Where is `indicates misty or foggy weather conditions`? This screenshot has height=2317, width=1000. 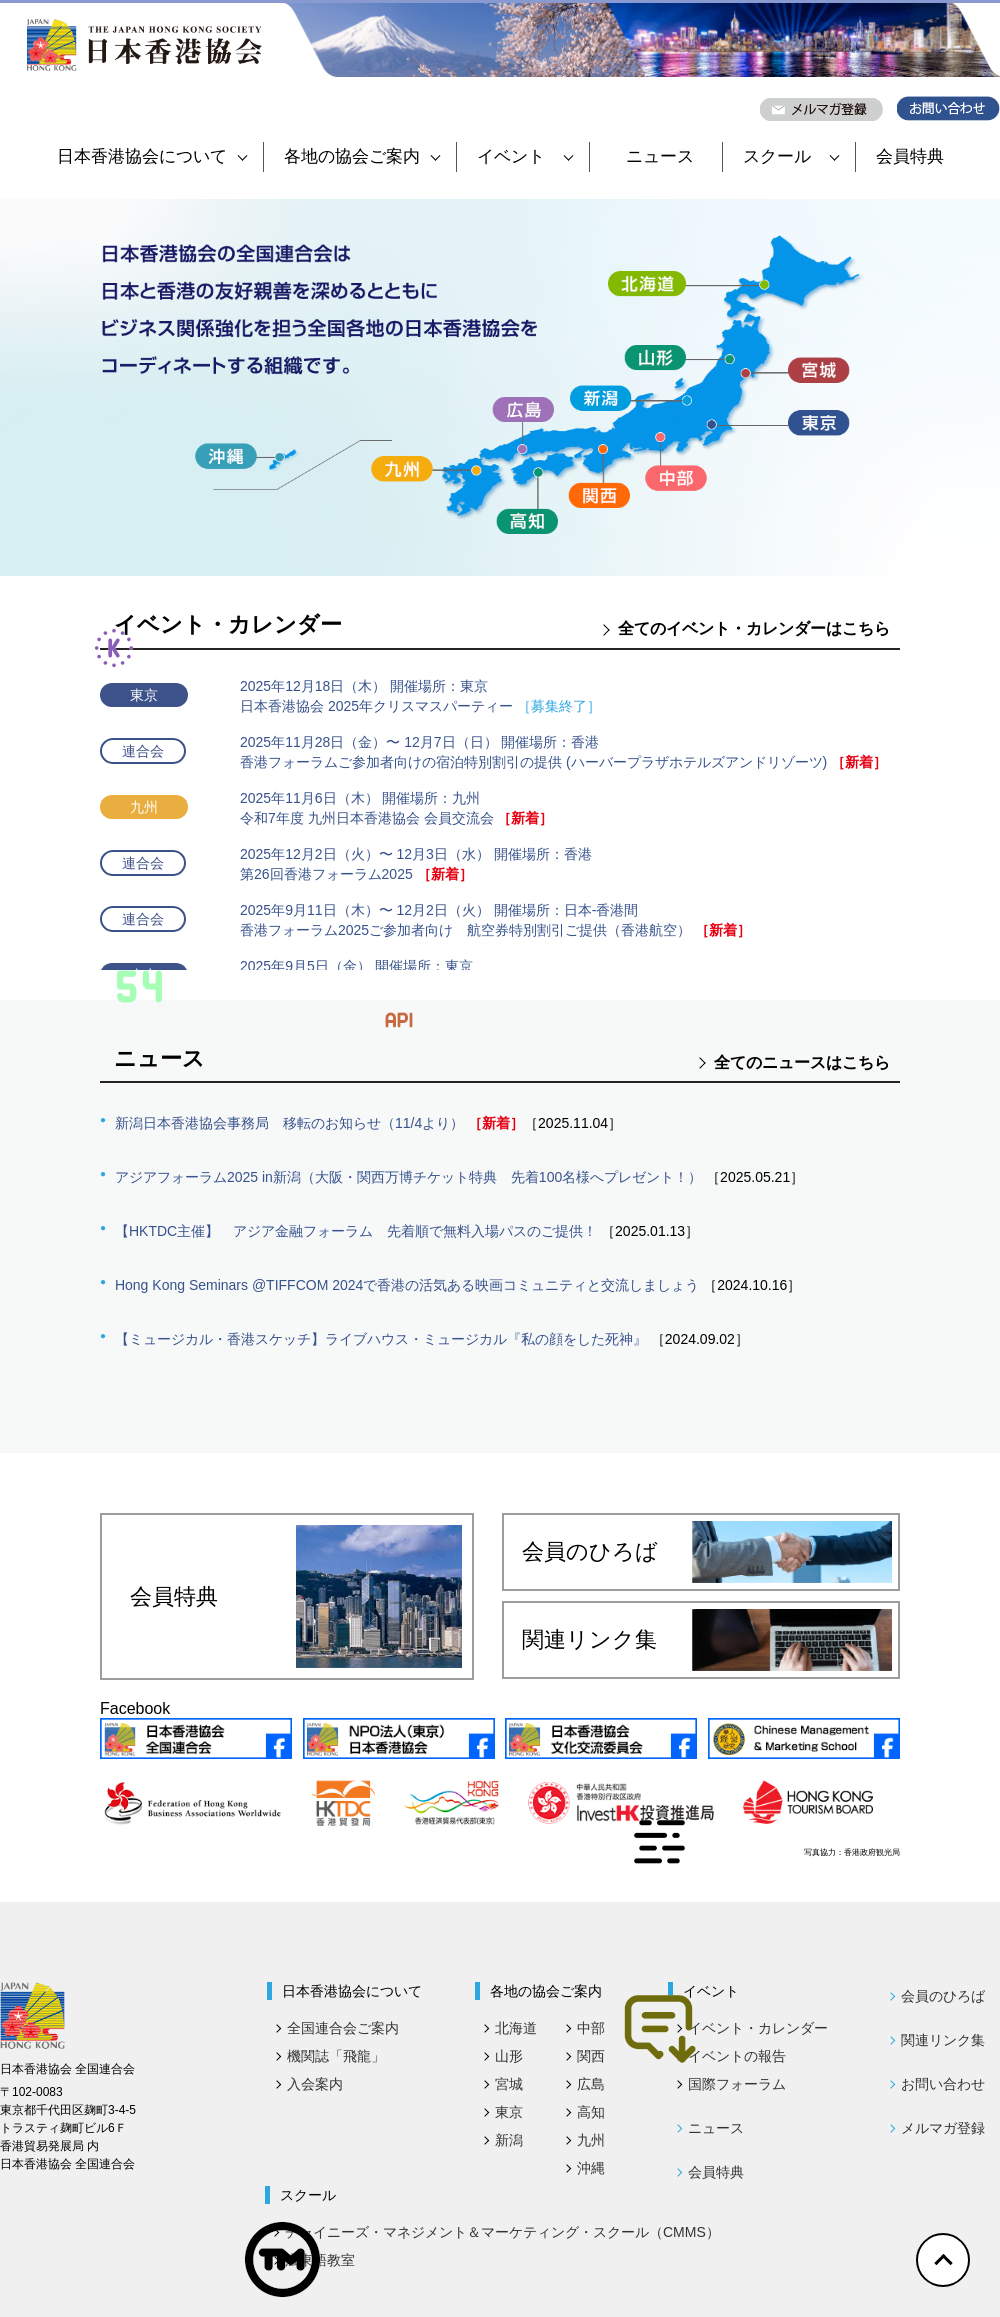
indicates misty or foggy weather conditions is located at coordinates (659, 1840).